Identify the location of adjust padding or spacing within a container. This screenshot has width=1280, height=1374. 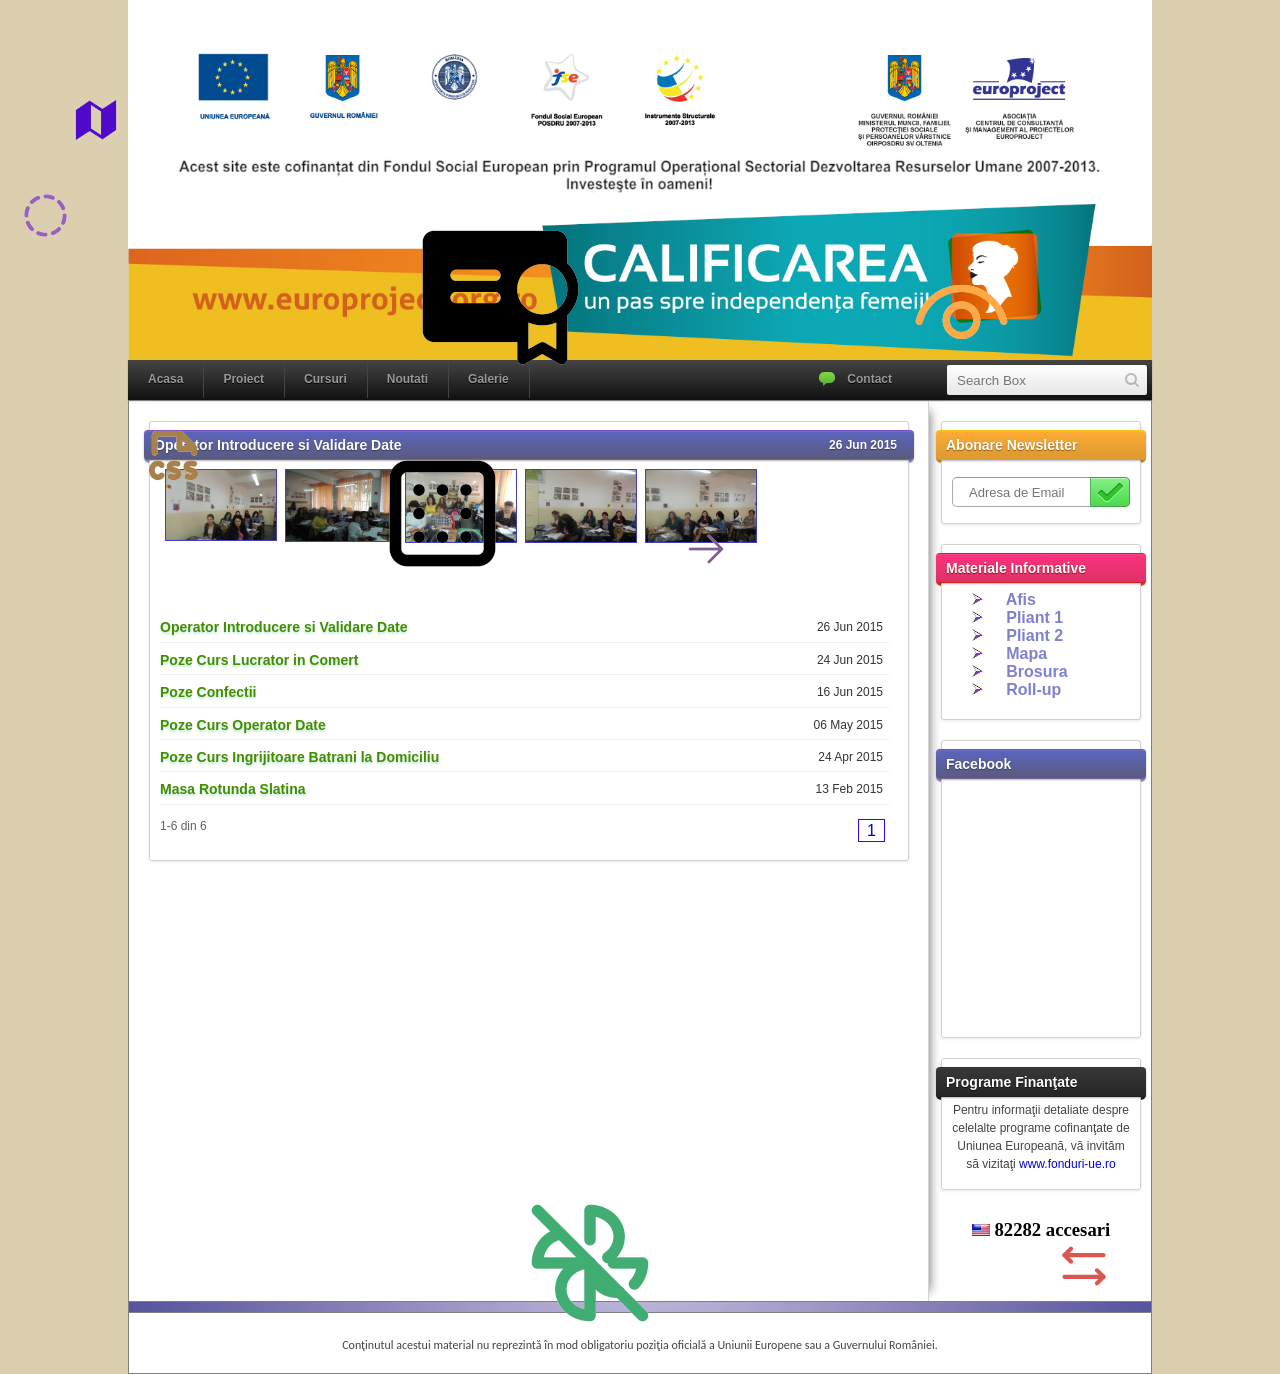
(442, 513).